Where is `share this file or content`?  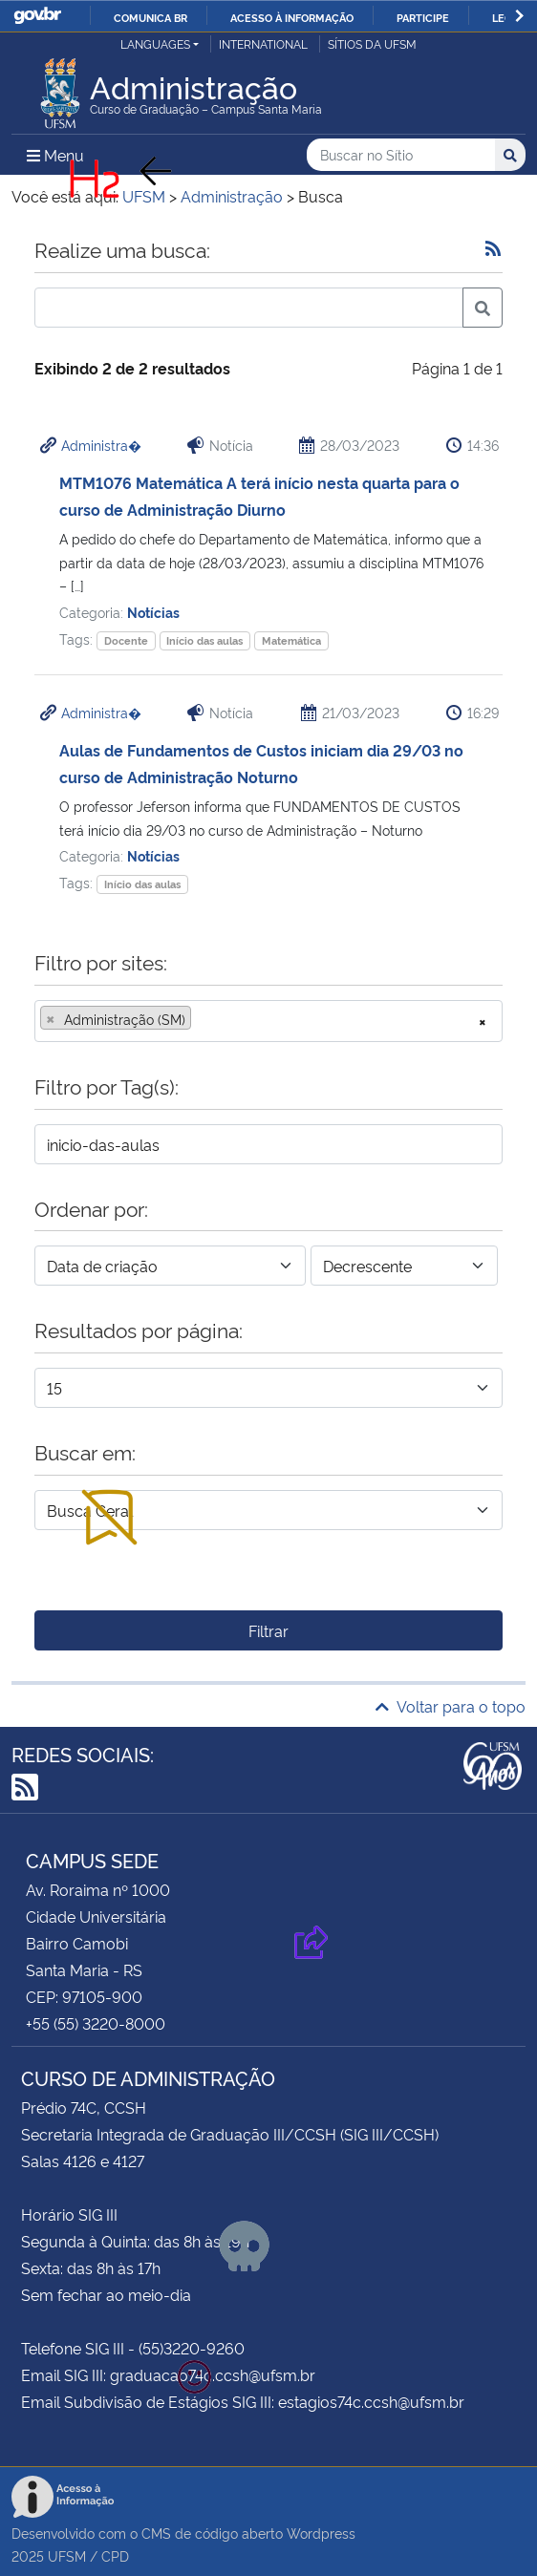
share this file or content is located at coordinates (311, 1942).